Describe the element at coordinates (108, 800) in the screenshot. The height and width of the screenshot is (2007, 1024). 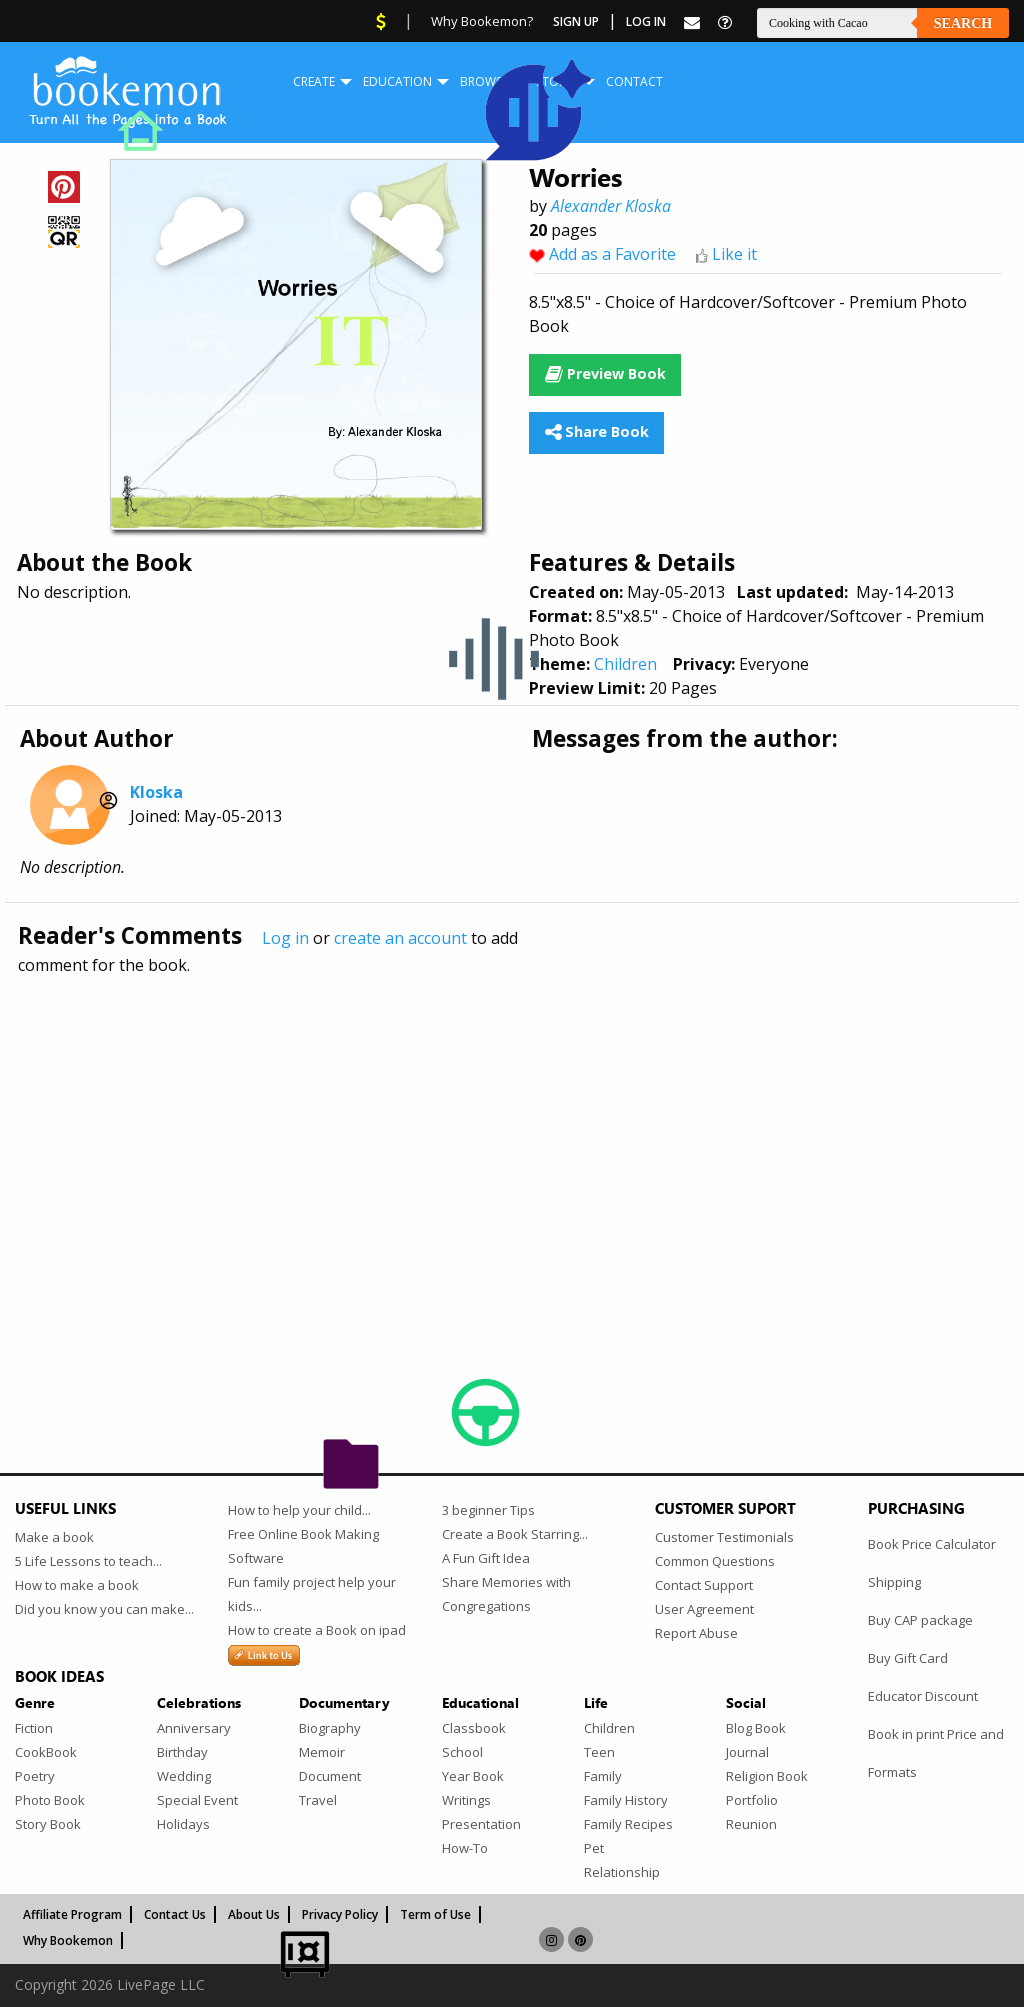
I see `access your account or profile settings` at that location.